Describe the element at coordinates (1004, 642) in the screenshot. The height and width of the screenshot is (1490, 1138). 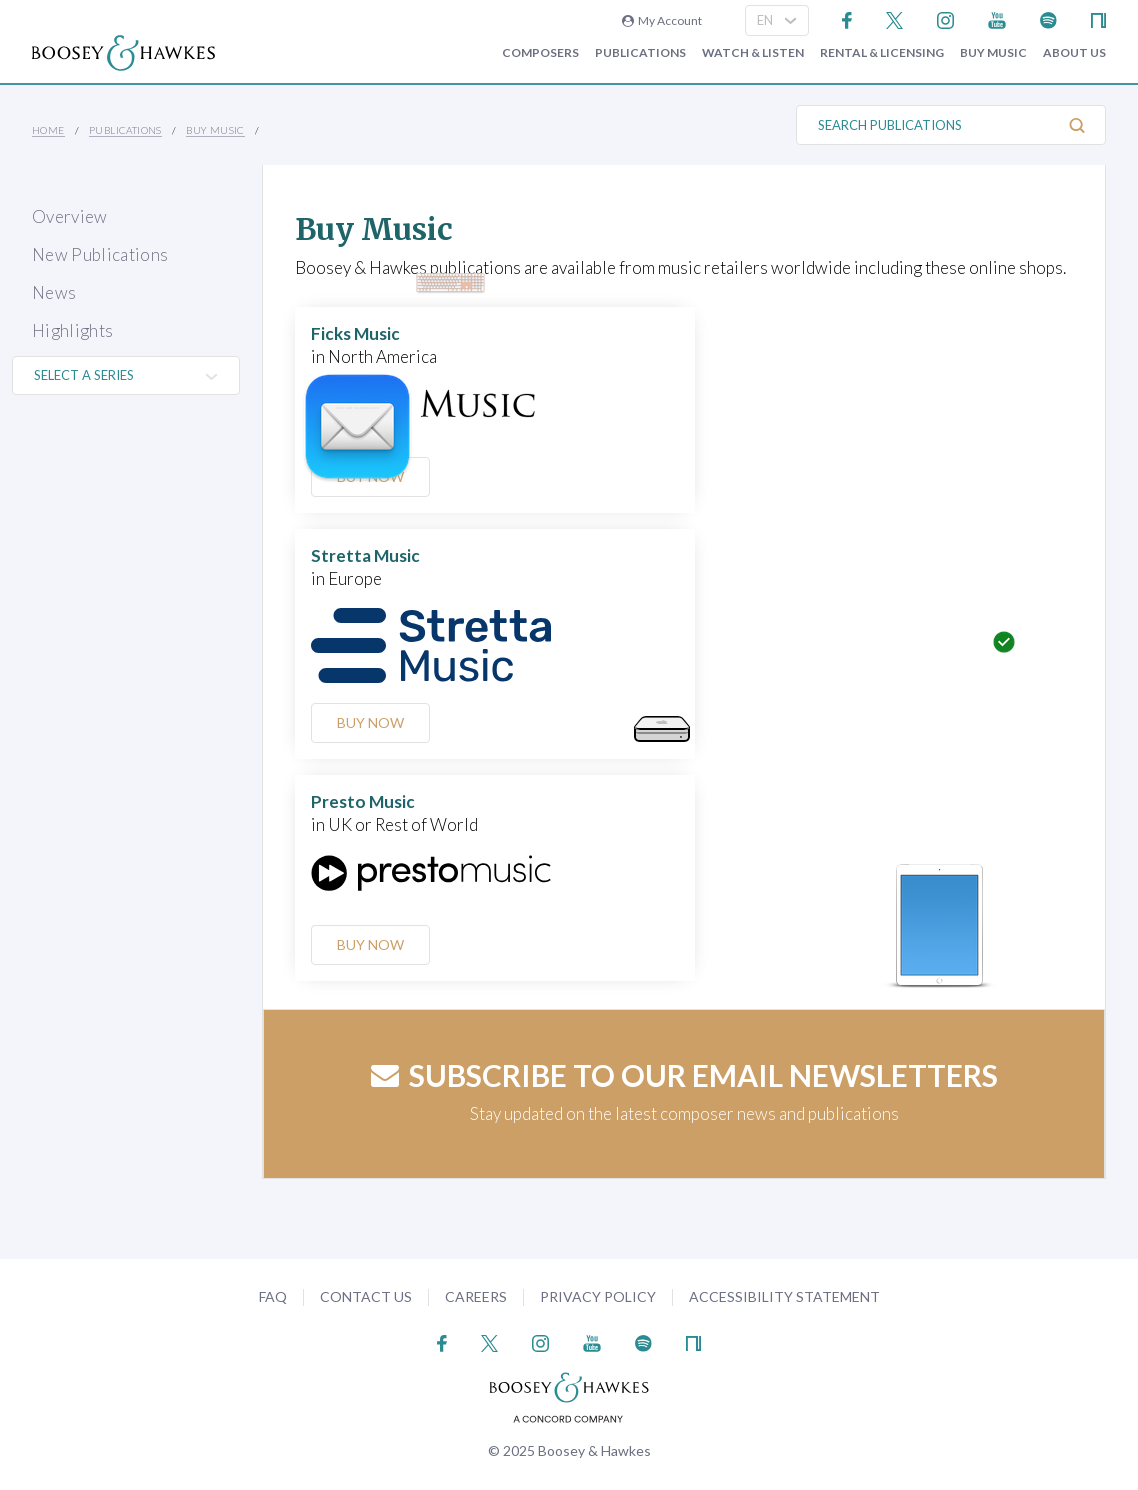
I see `confirm or apply changes` at that location.